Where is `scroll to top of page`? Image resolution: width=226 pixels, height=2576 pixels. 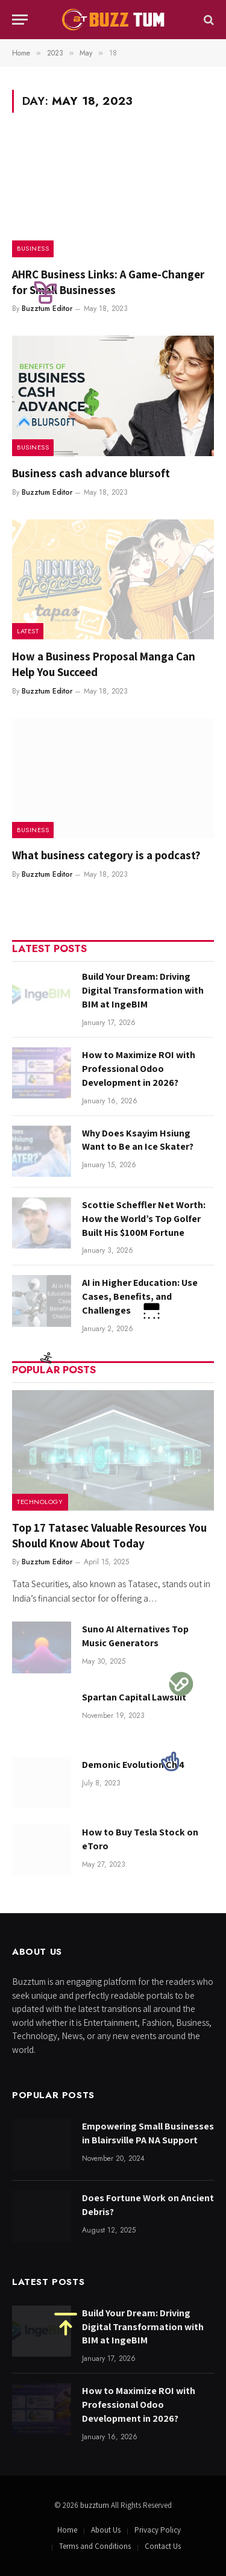 scroll to top of page is located at coordinates (66, 2324).